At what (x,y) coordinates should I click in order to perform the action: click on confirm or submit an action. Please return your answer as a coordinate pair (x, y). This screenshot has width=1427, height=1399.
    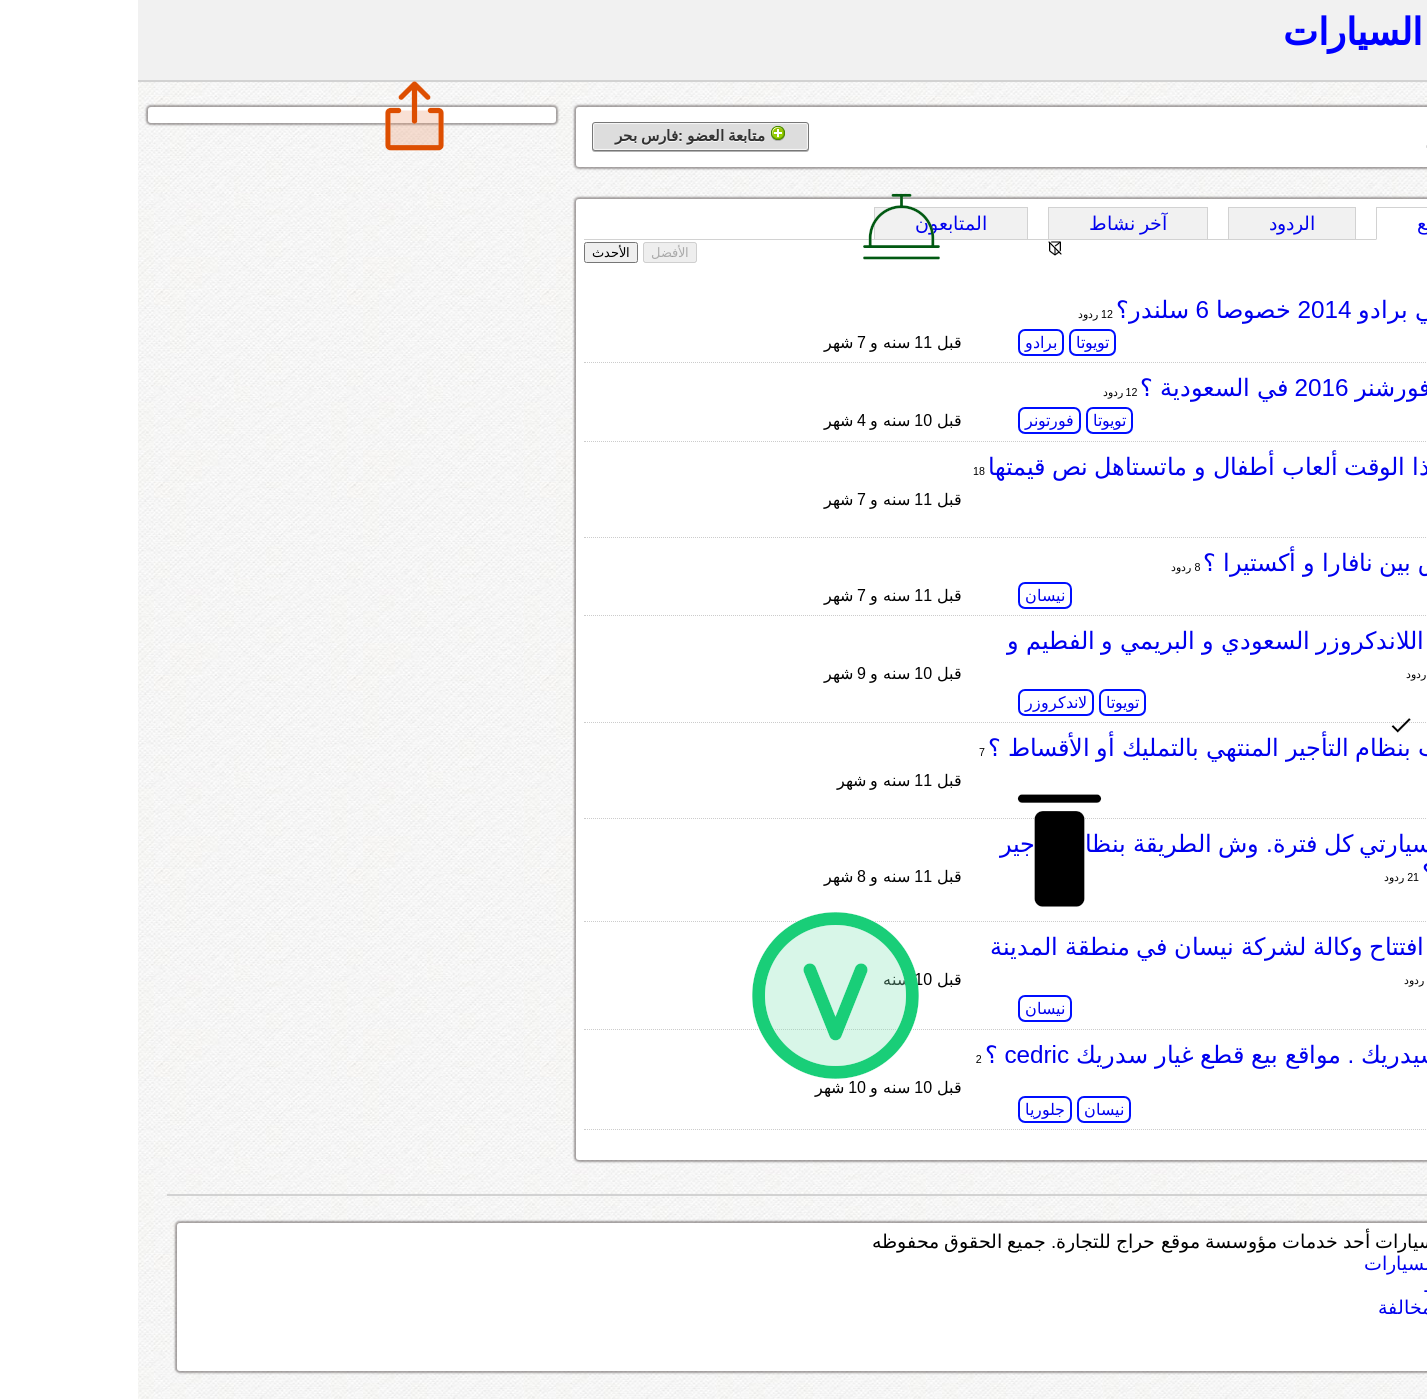
    Looking at the image, I should click on (1401, 725).